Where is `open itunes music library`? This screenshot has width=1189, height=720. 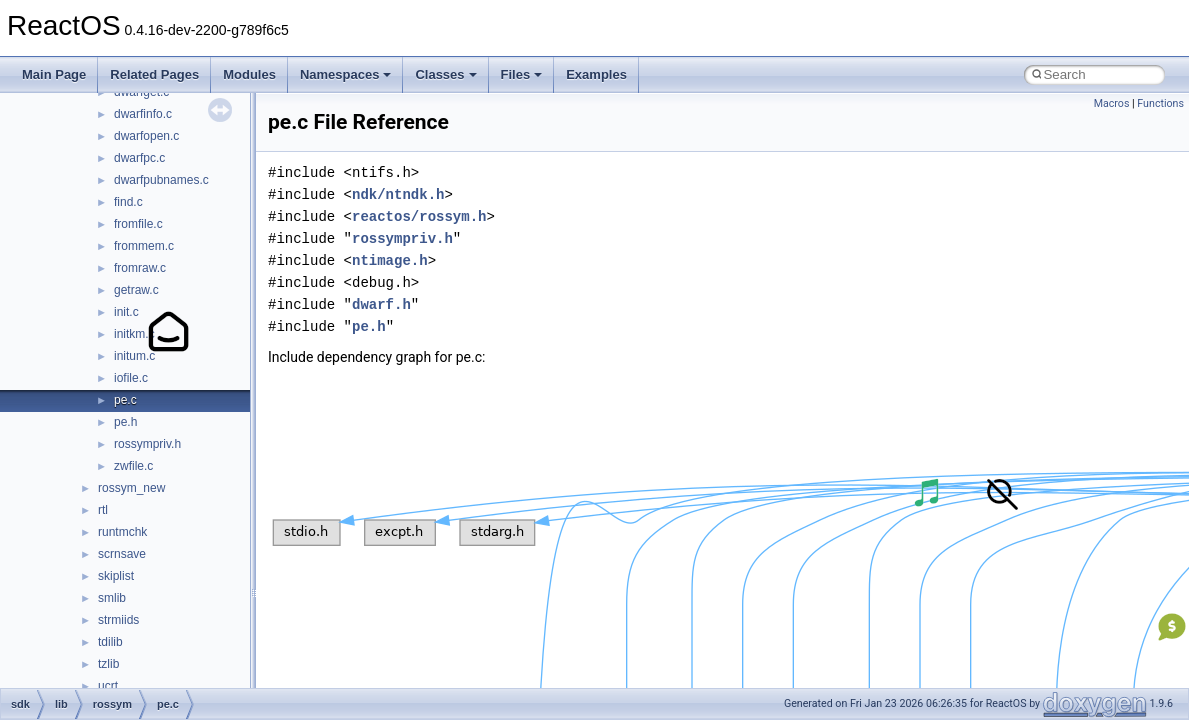
open itunes music library is located at coordinates (926, 492).